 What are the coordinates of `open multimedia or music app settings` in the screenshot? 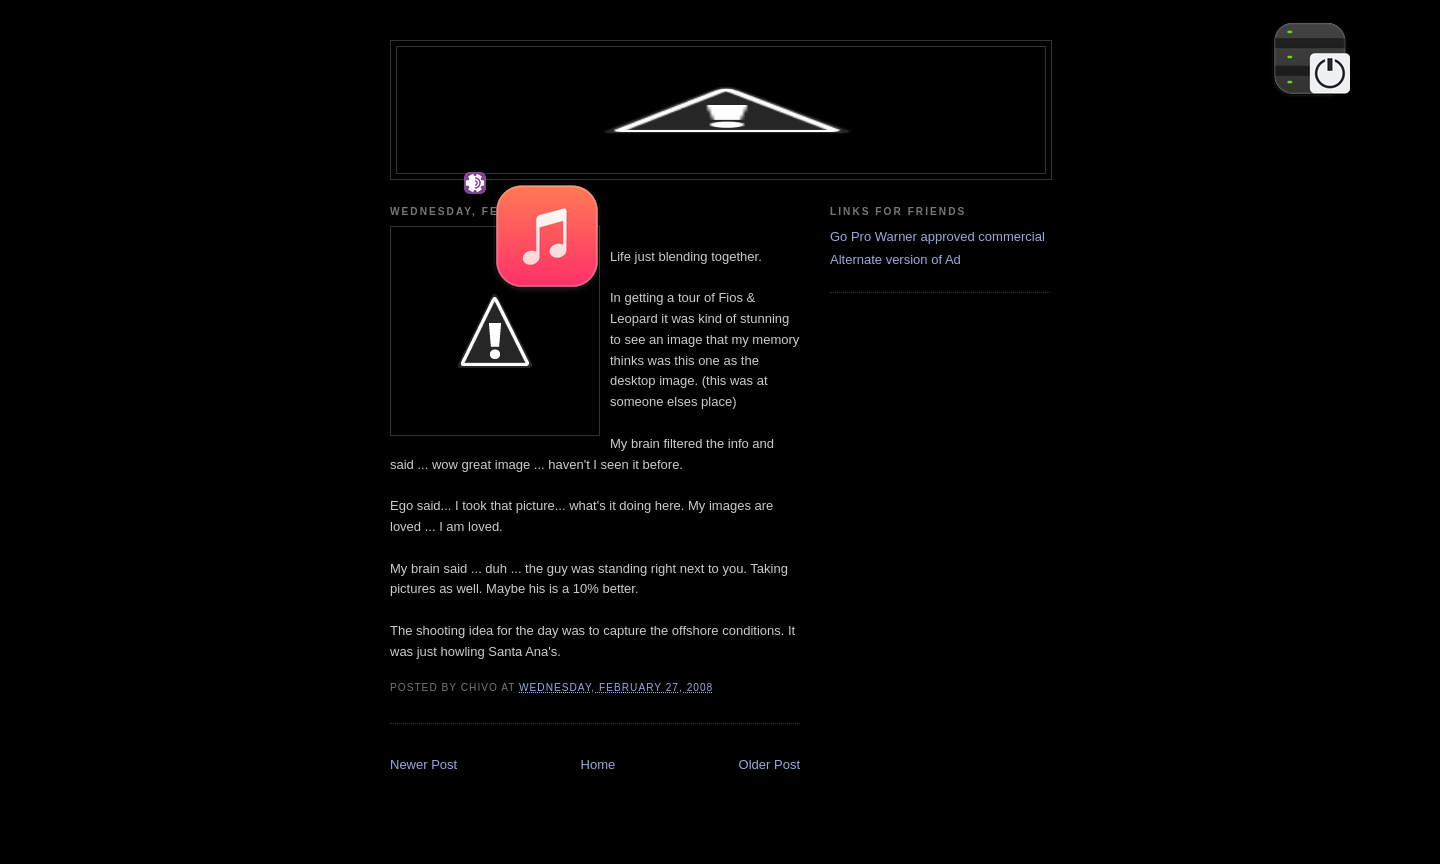 It's located at (547, 238).